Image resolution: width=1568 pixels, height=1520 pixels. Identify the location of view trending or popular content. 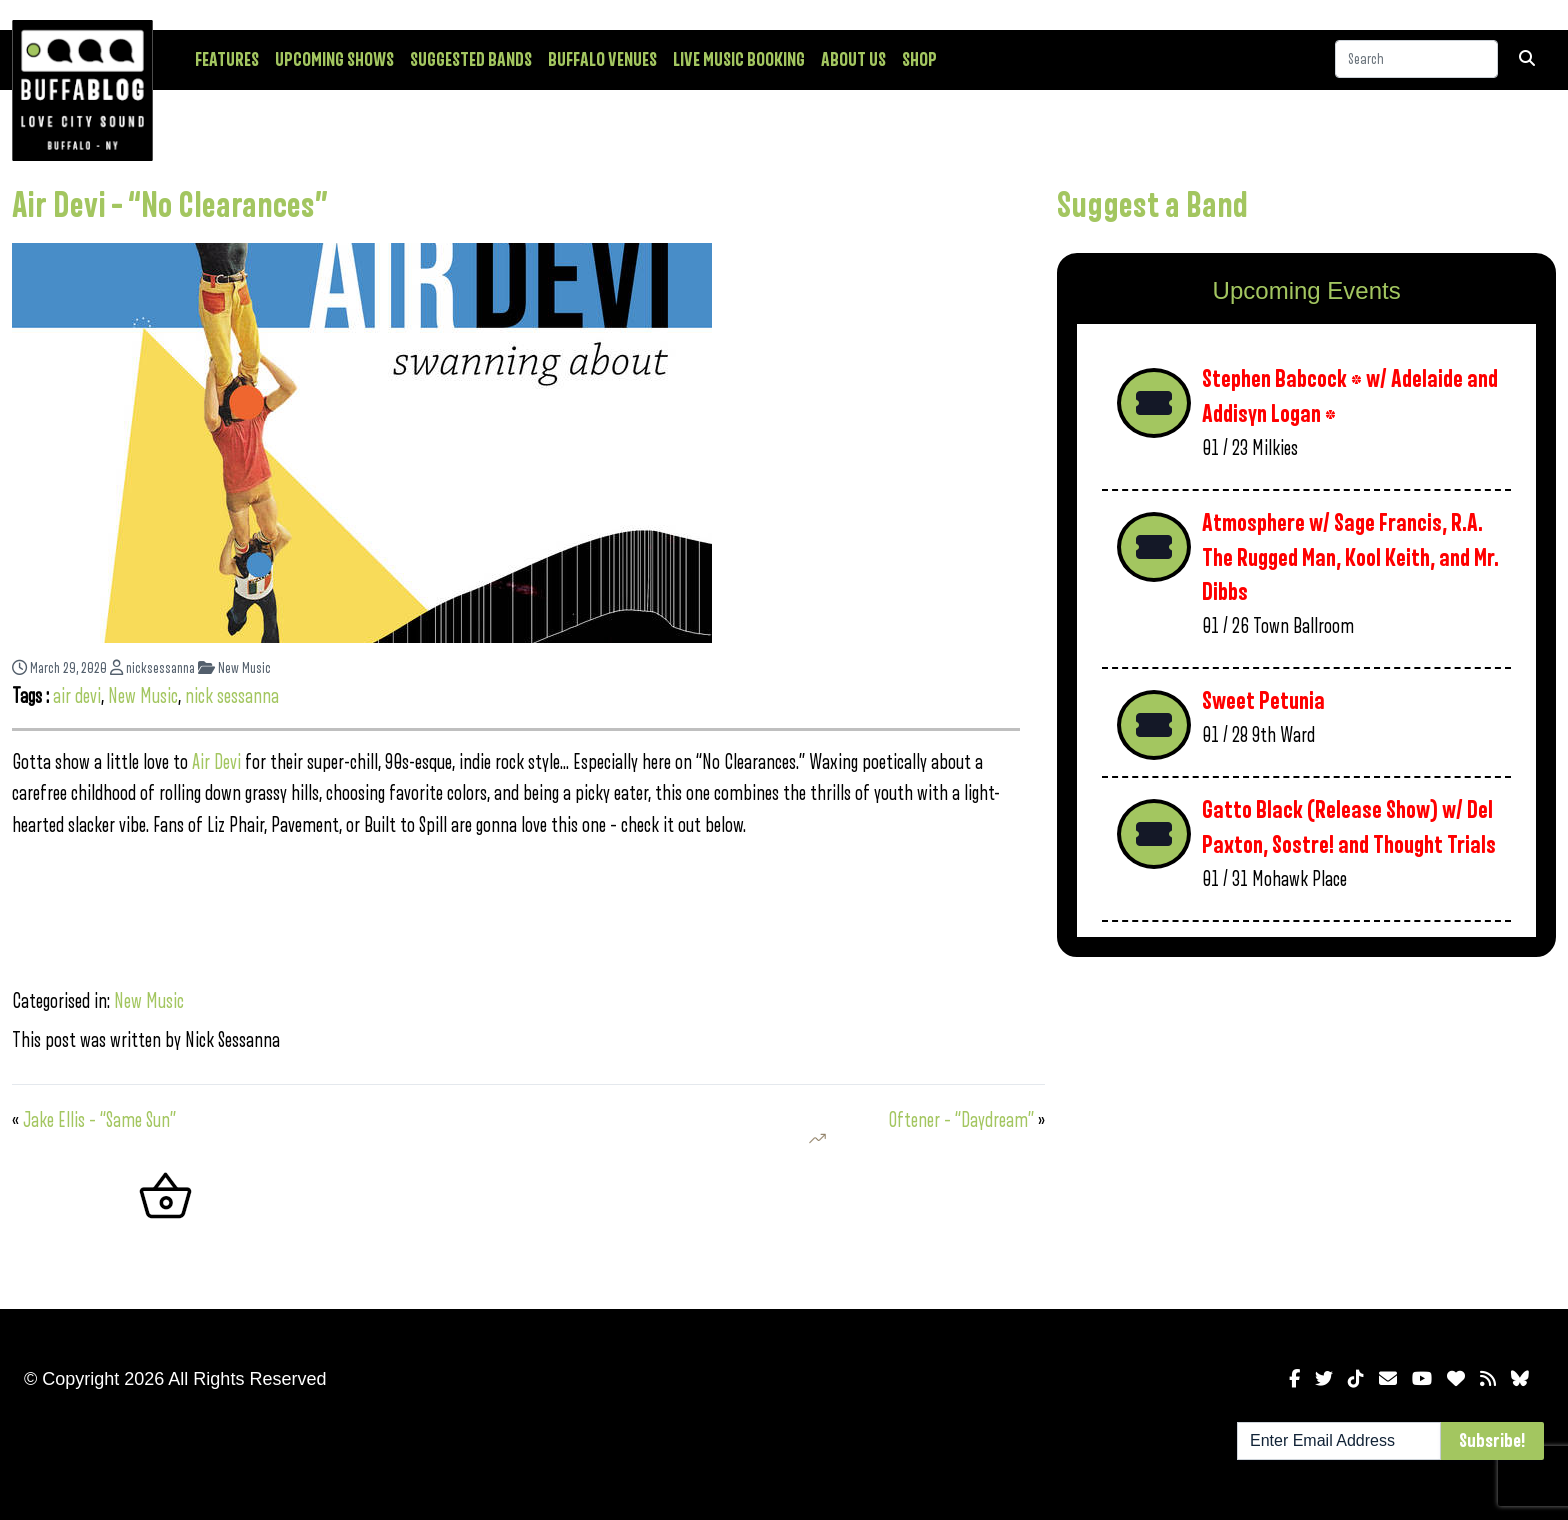
(817, 1138).